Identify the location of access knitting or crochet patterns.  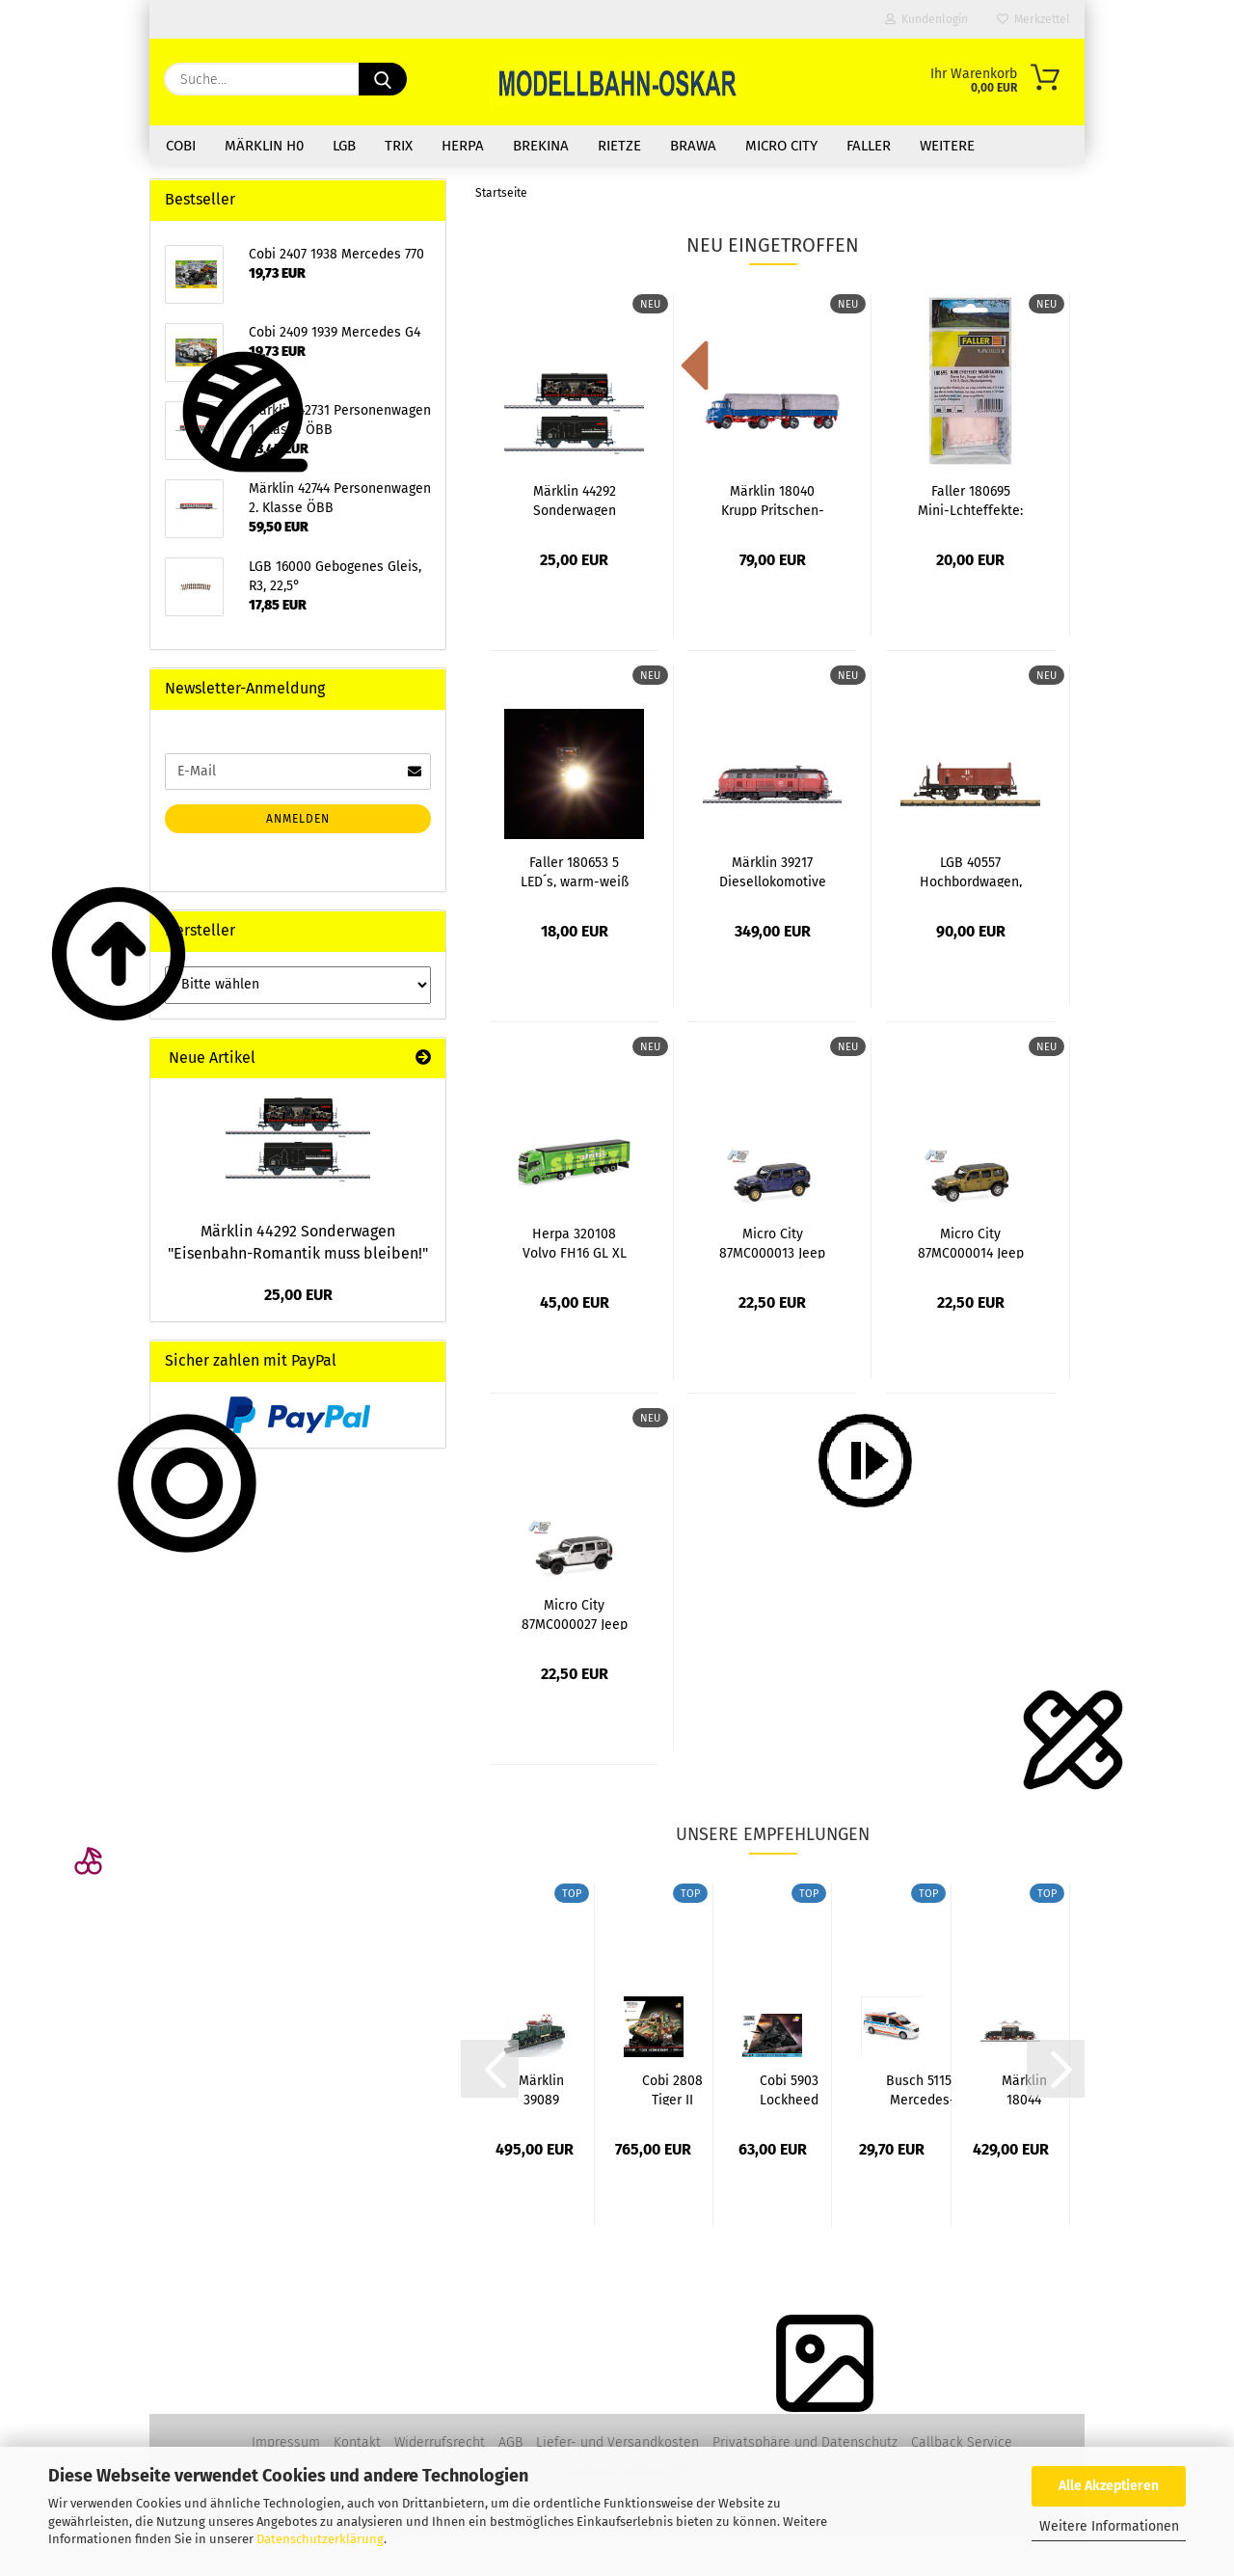
(243, 412).